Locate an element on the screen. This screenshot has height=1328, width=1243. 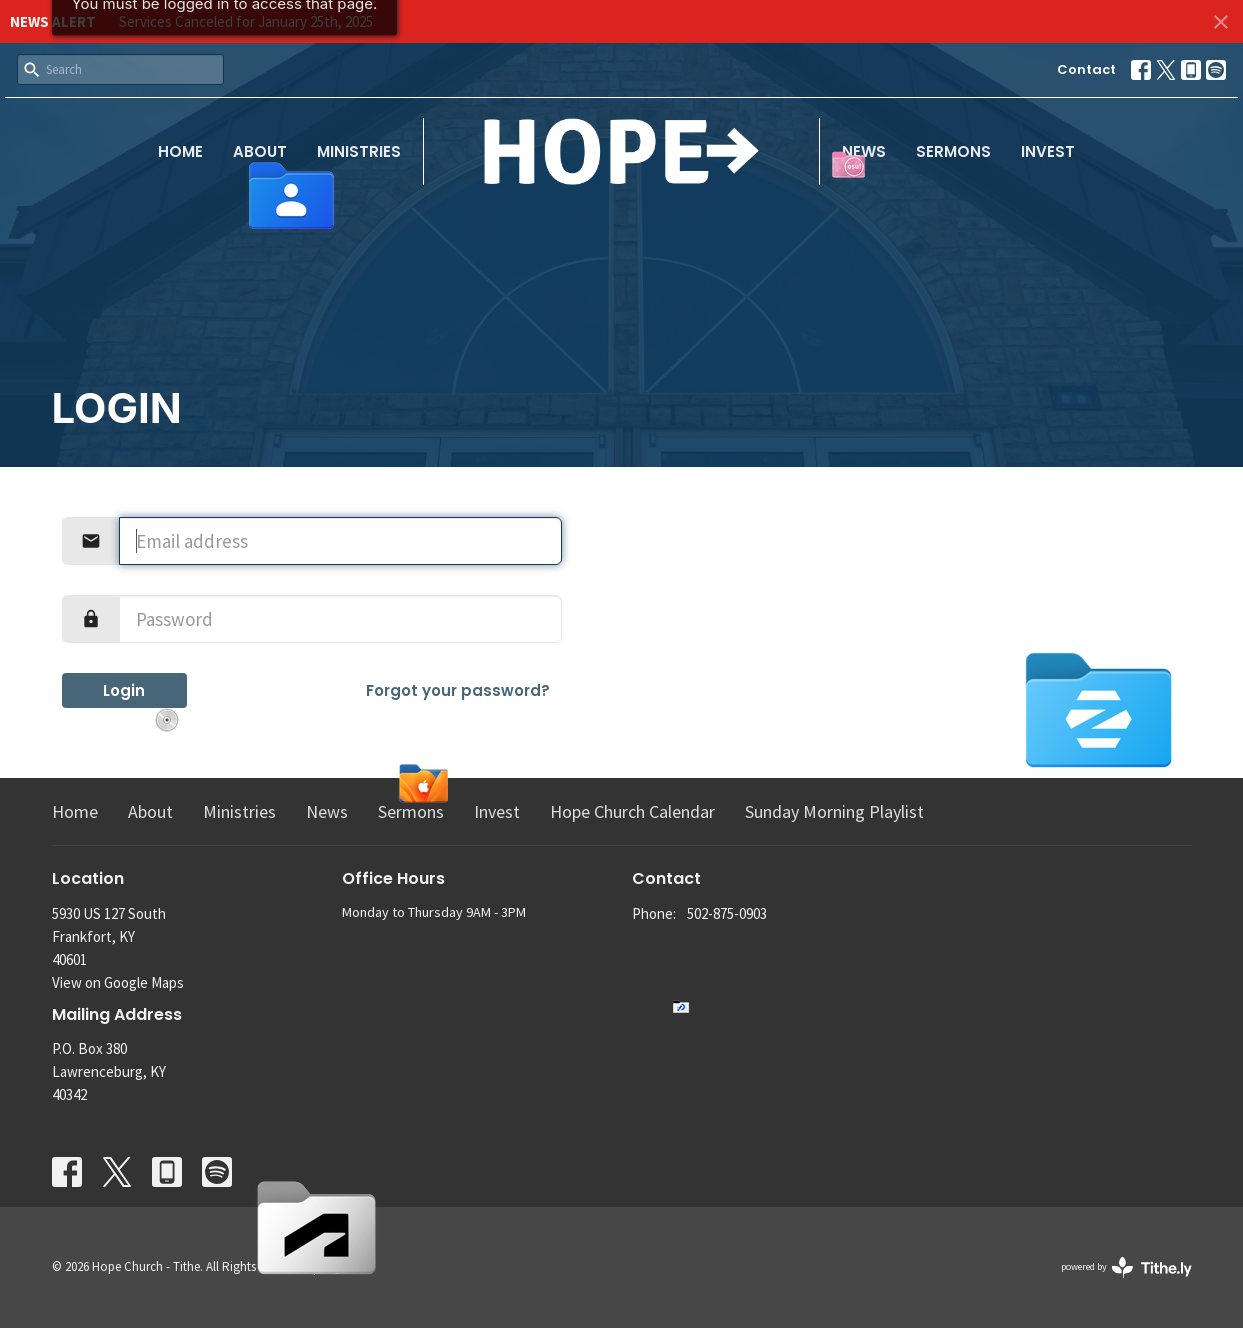
open zorin os system folder is located at coordinates (1098, 714).